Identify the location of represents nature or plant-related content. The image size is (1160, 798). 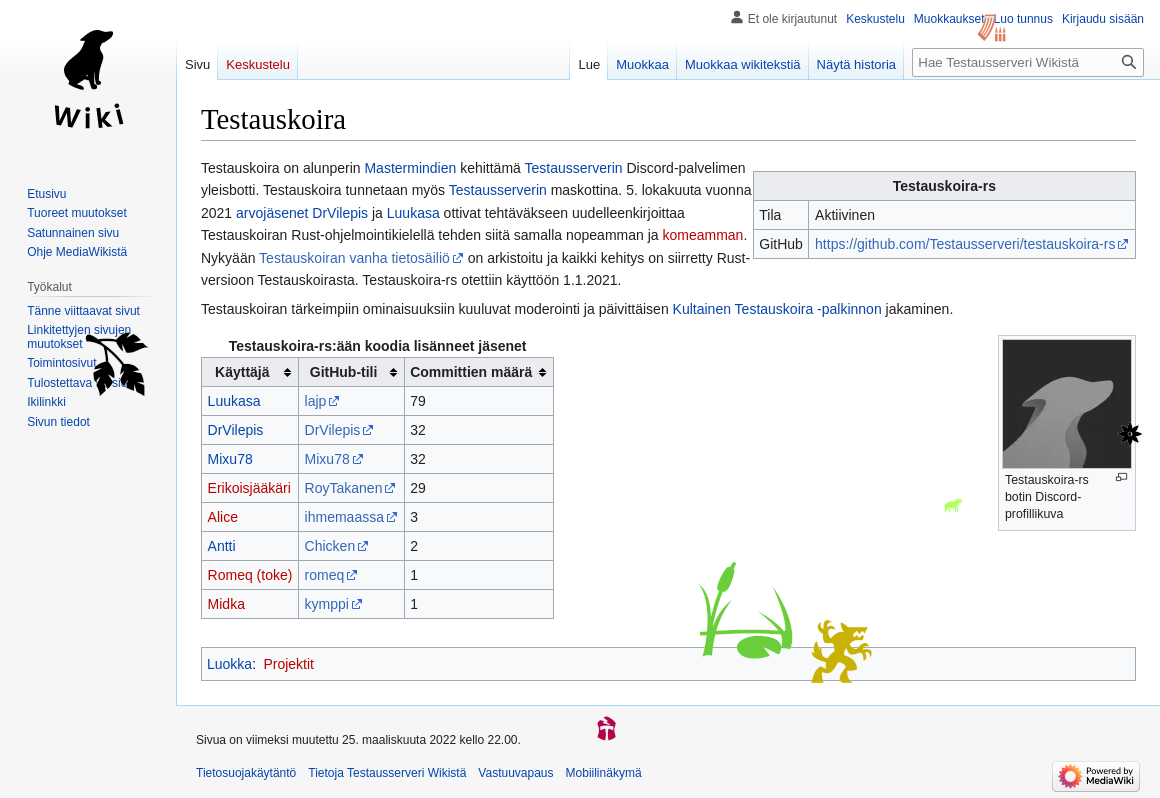
(117, 364).